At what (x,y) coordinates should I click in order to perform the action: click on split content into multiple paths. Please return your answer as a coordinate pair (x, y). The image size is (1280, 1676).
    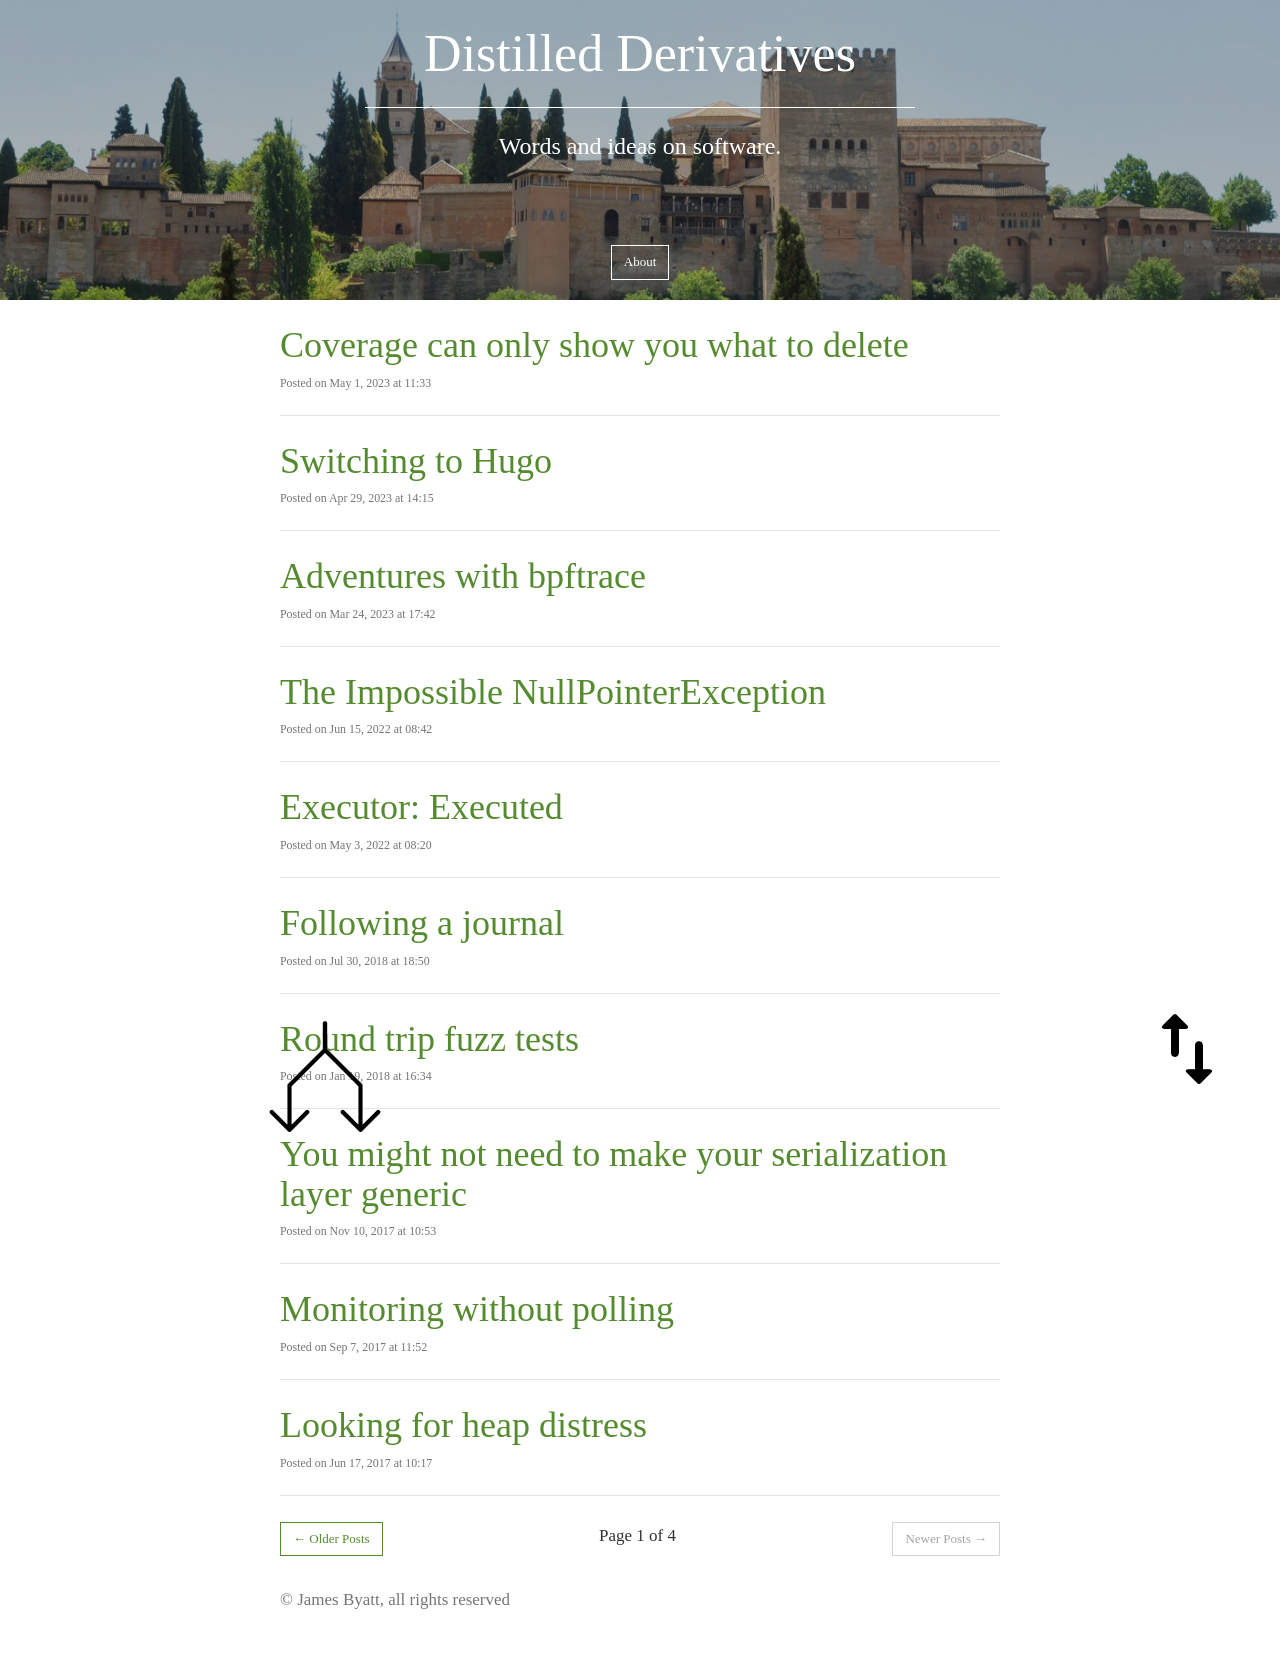
    Looking at the image, I should click on (325, 1081).